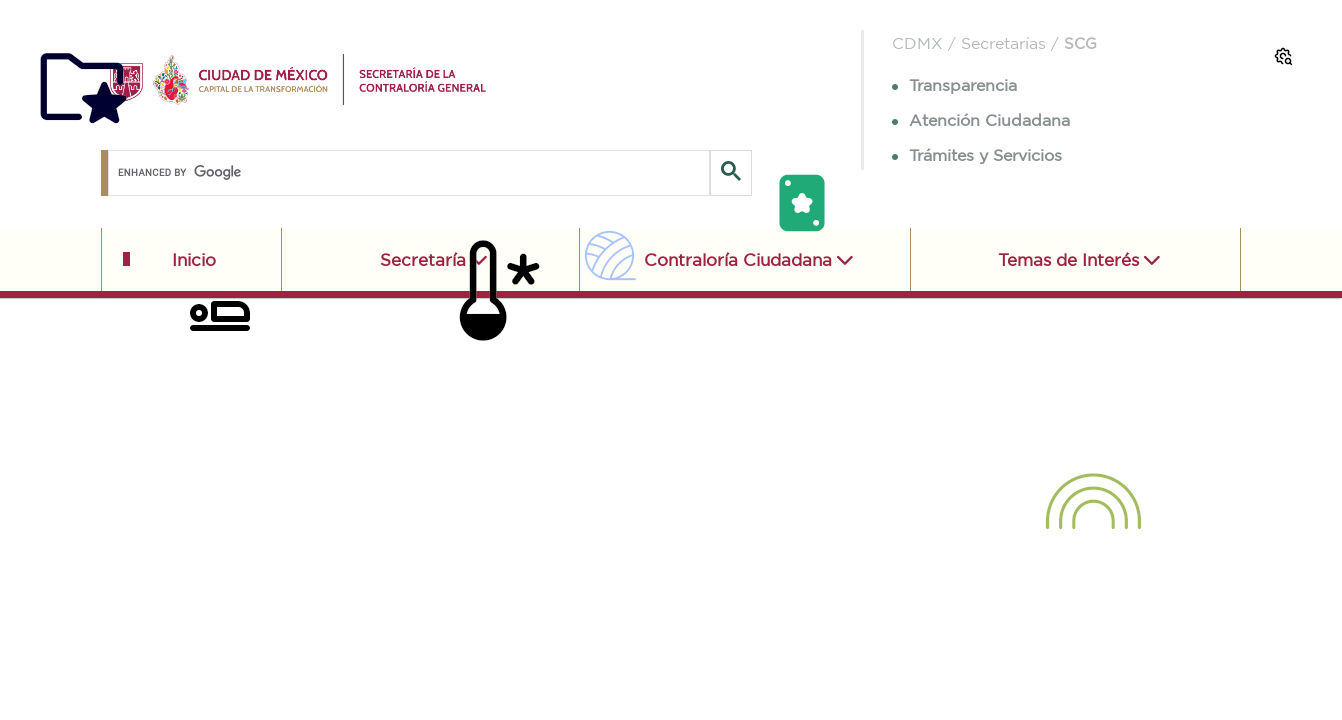 The height and width of the screenshot is (720, 1342). What do you see at coordinates (82, 85) in the screenshot?
I see `access your starred or favorite files` at bounding box center [82, 85].